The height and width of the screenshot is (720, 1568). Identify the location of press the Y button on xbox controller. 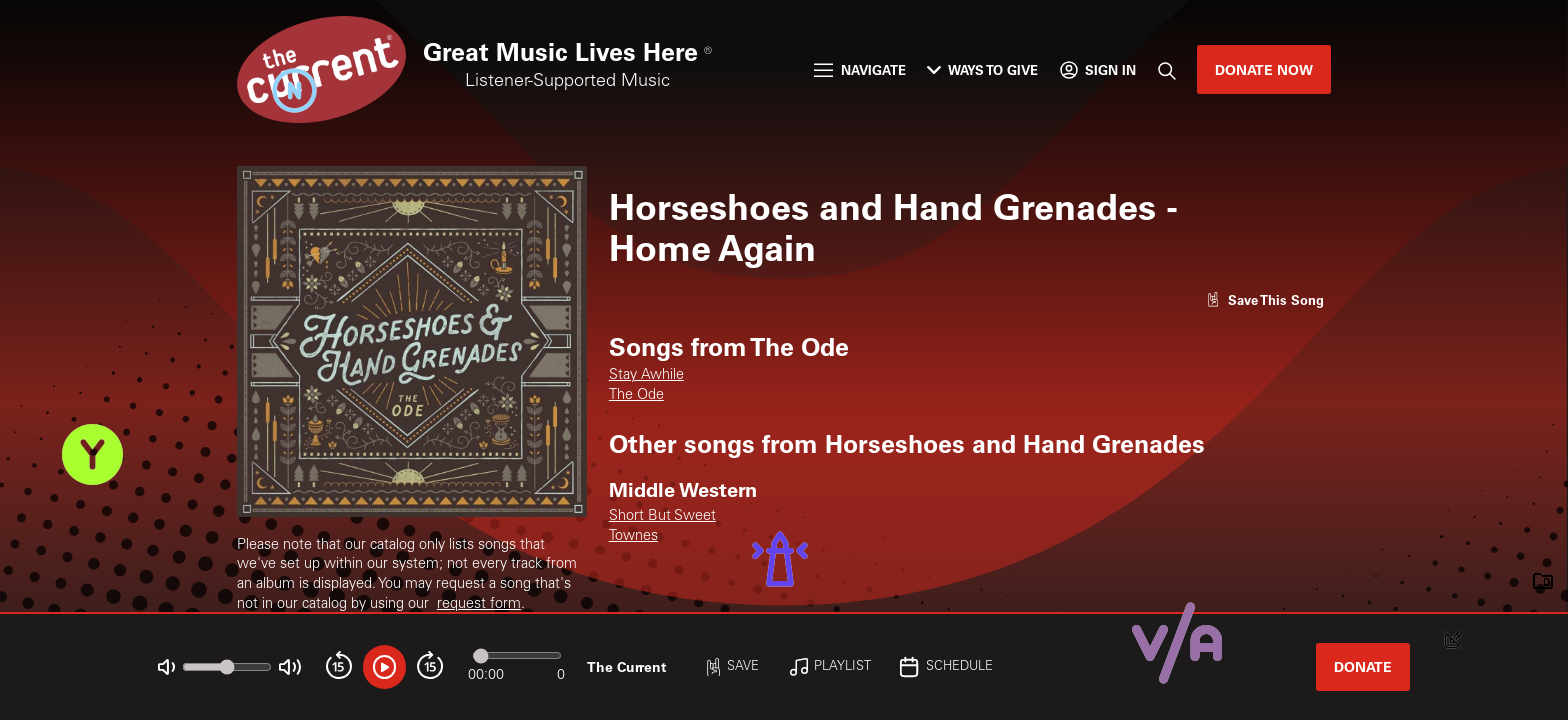
(92, 454).